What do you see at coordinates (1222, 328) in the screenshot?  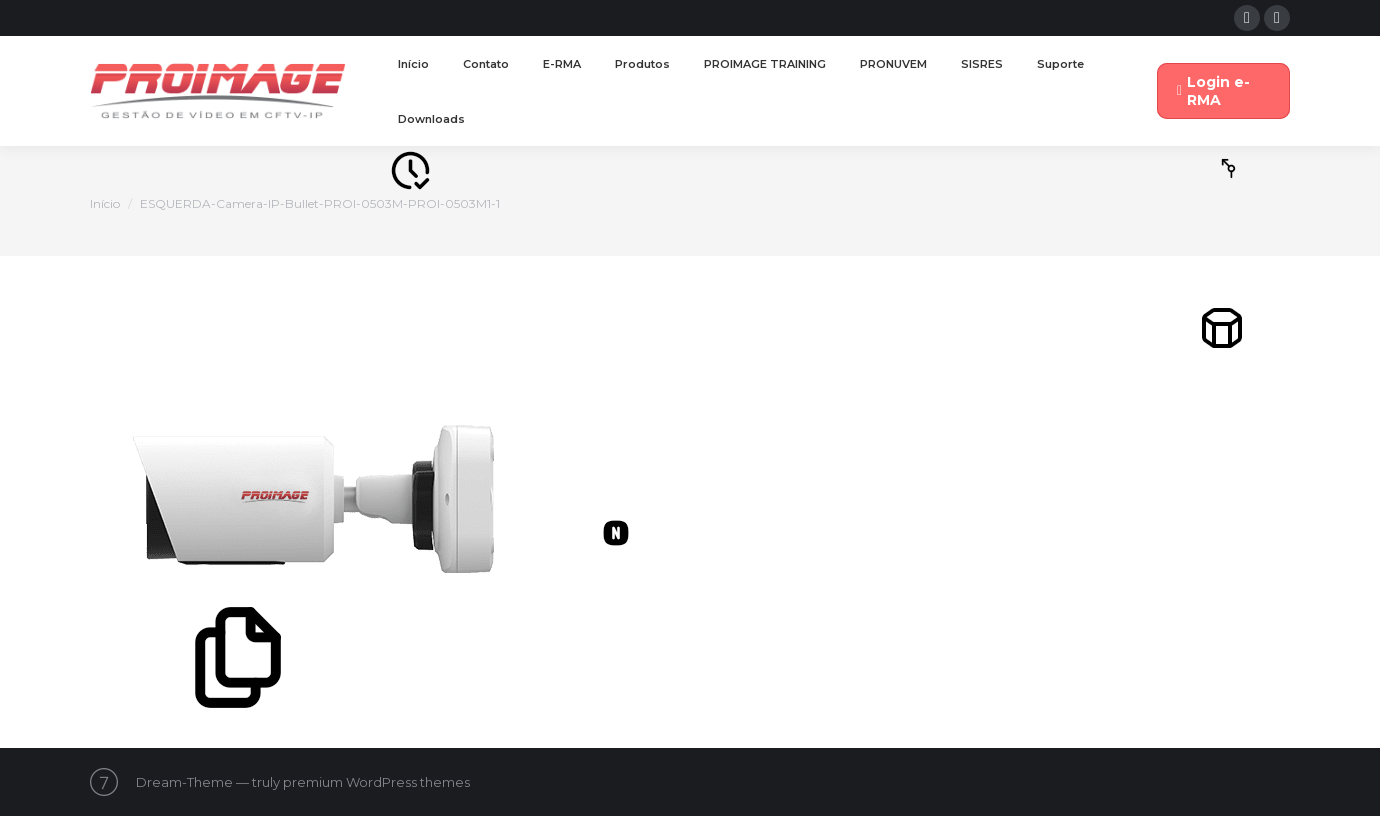 I see `view 3D object or shape` at bounding box center [1222, 328].